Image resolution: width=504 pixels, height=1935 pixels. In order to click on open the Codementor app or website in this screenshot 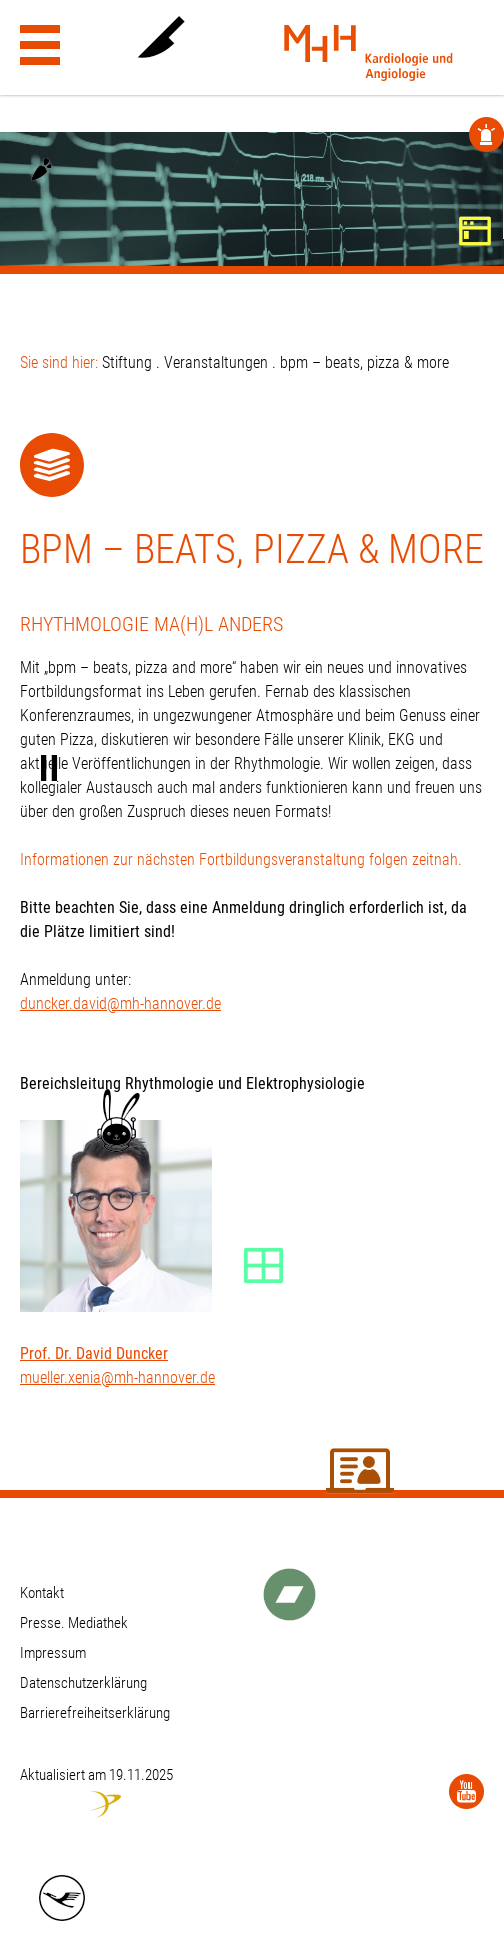, I will do `click(360, 1471)`.